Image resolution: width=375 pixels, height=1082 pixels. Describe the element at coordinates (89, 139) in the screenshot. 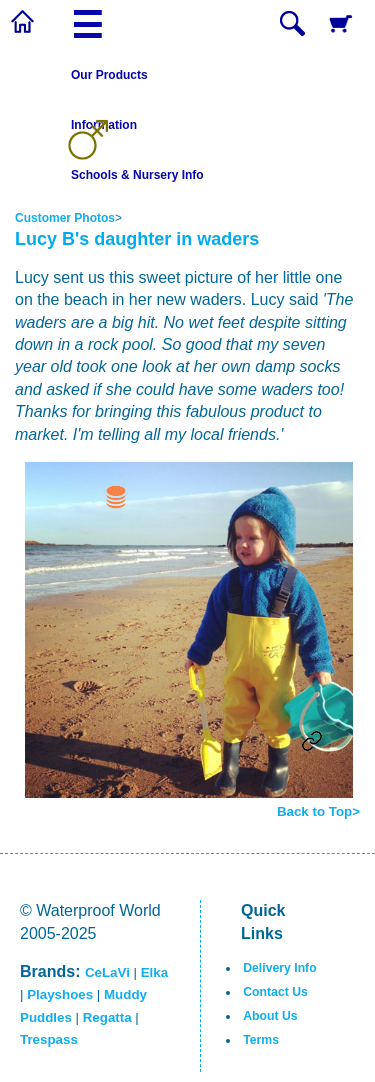

I see `indicates transgender or non-binary gender identity option` at that location.